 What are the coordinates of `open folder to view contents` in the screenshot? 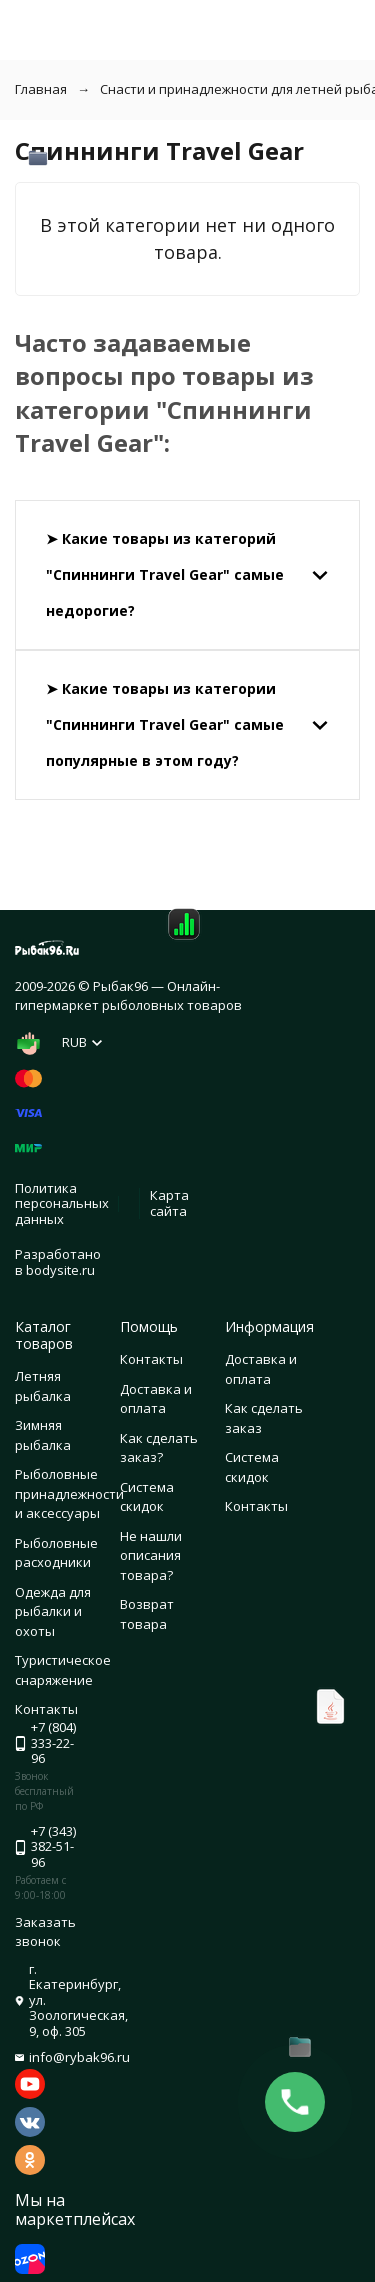 It's located at (38, 158).